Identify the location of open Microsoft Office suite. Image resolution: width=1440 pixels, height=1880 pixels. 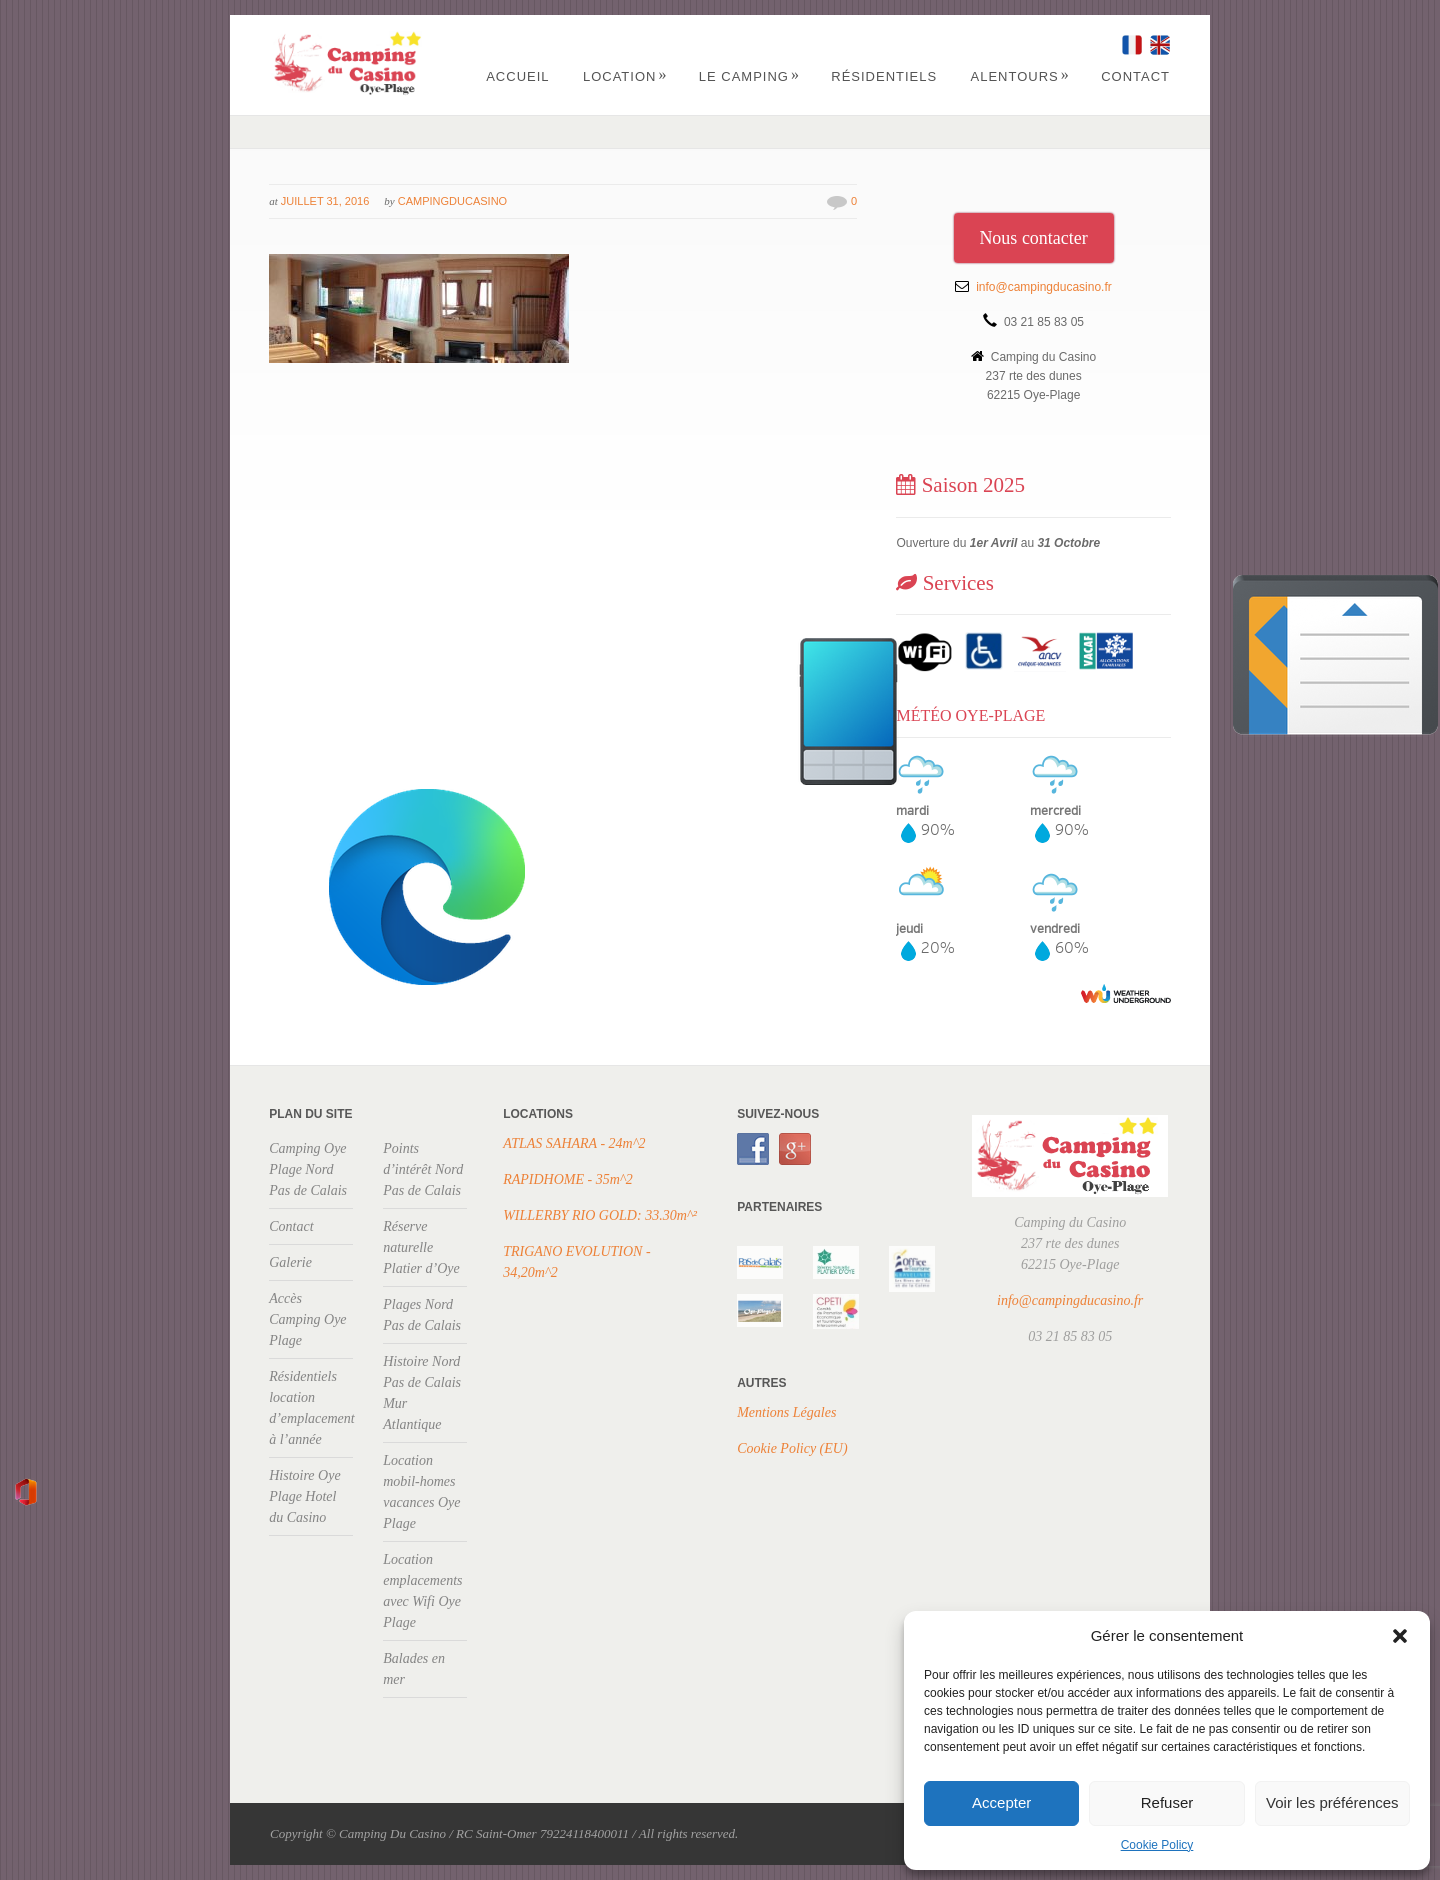
(26, 1492).